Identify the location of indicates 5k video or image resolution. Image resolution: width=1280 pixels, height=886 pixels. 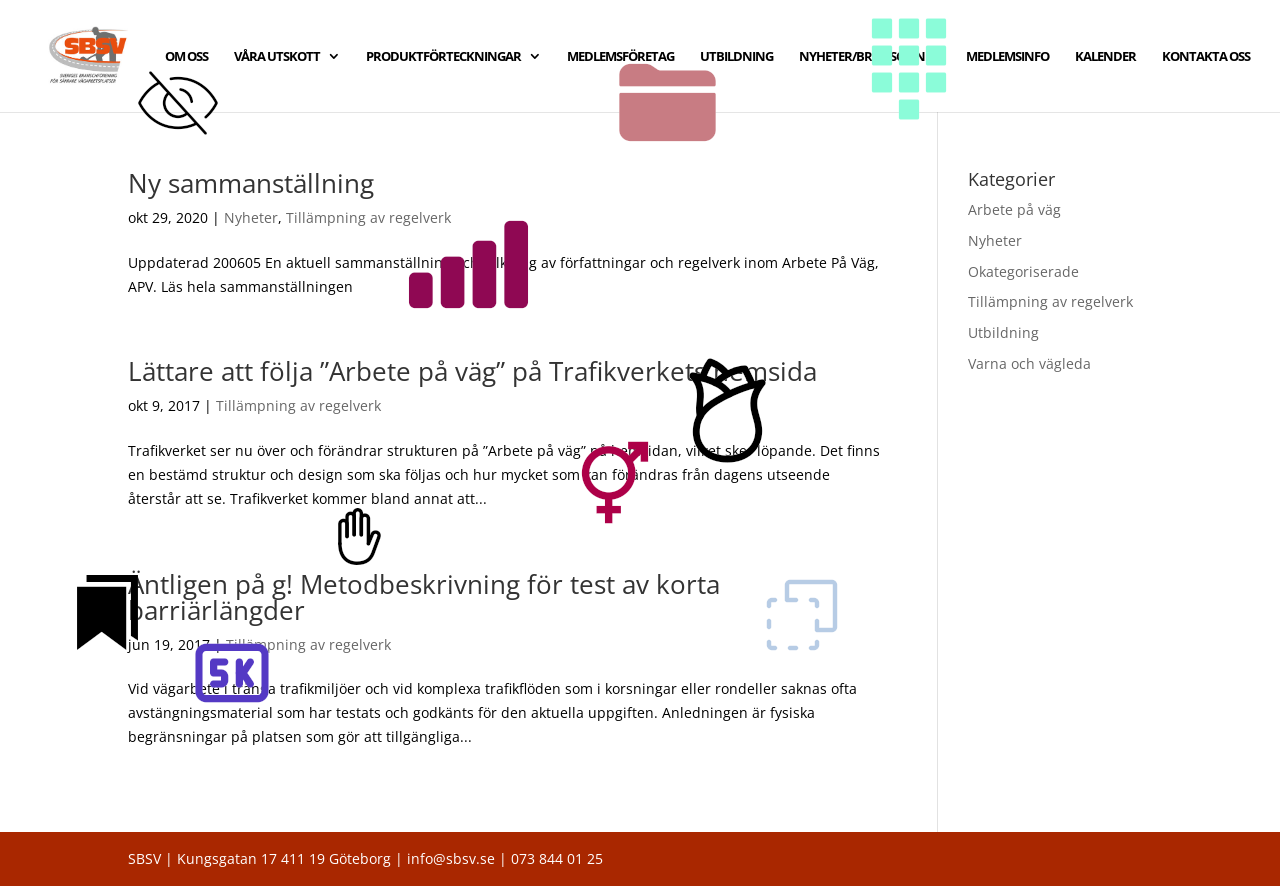
(232, 673).